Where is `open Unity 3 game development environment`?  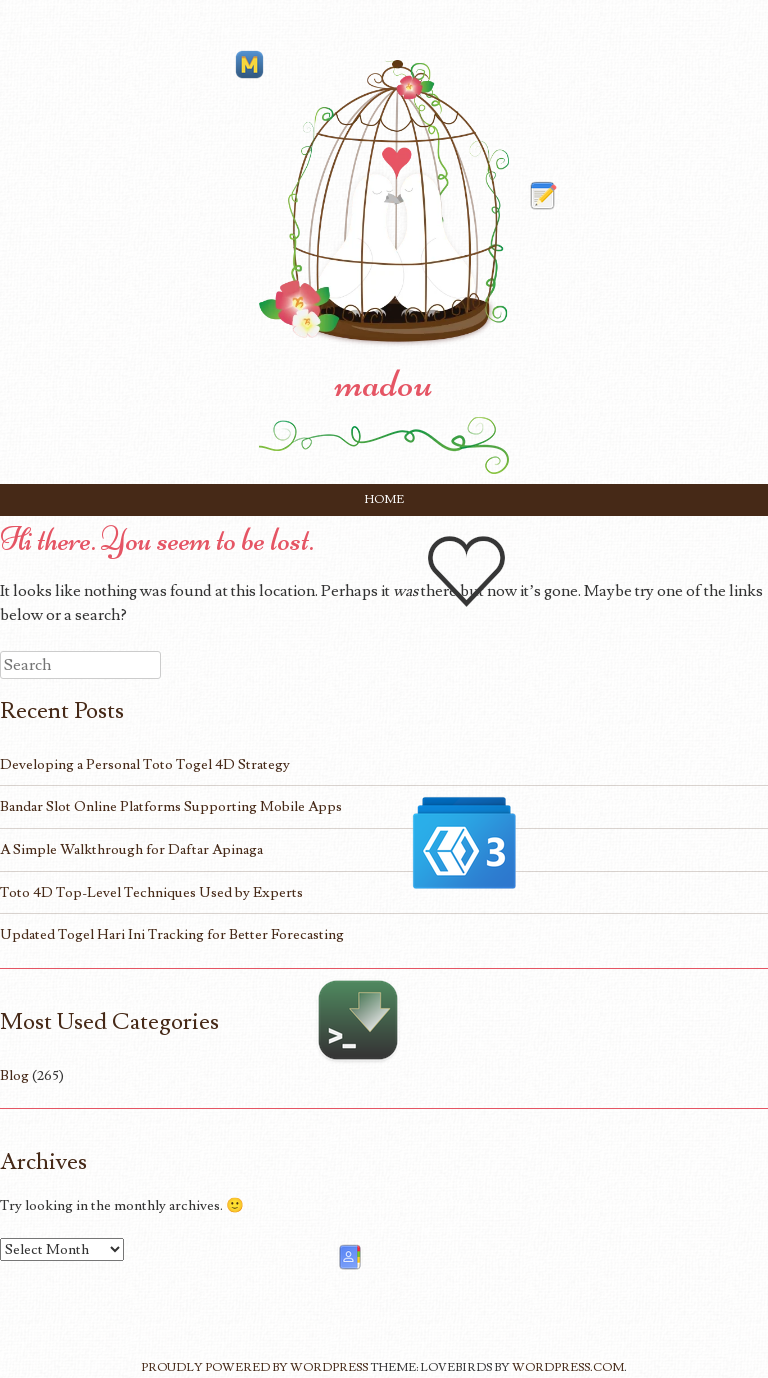
open Unity 3 game development environment is located at coordinates (464, 845).